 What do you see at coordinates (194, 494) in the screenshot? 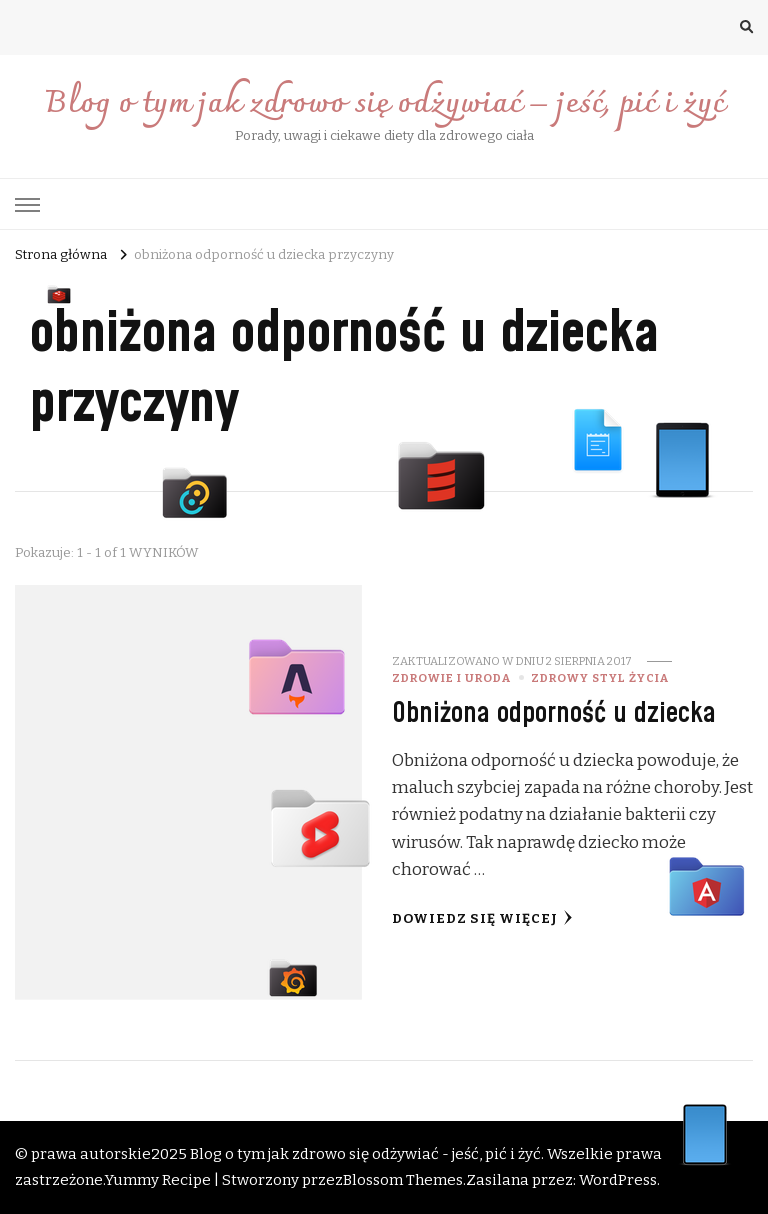
I see `open tauri project folder` at bounding box center [194, 494].